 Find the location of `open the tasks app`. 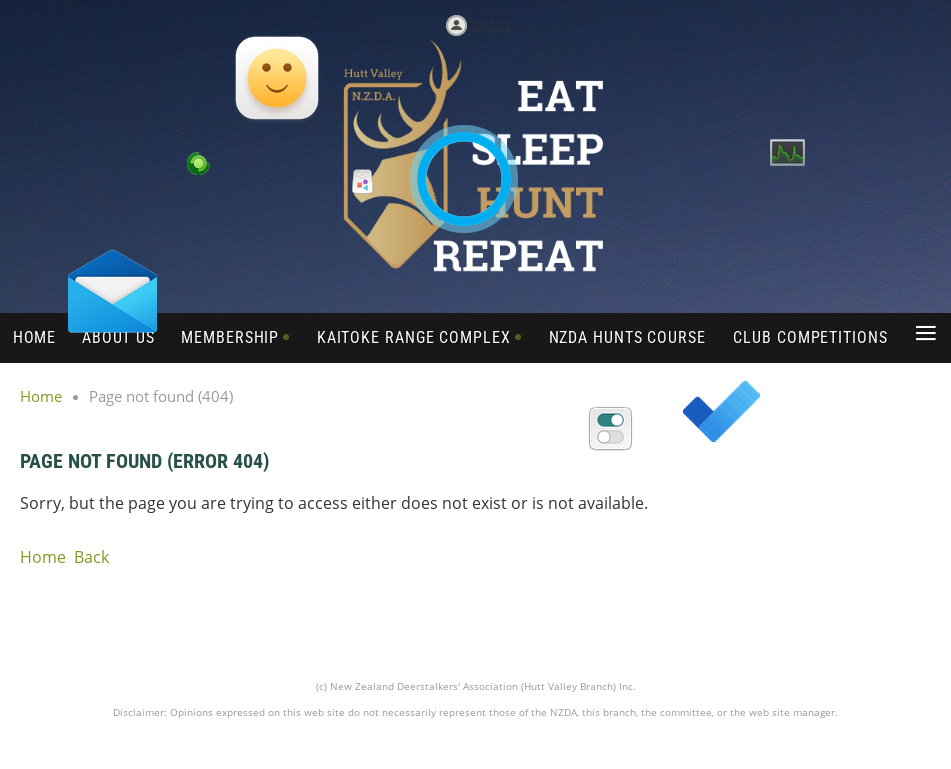

open the tasks app is located at coordinates (721, 411).